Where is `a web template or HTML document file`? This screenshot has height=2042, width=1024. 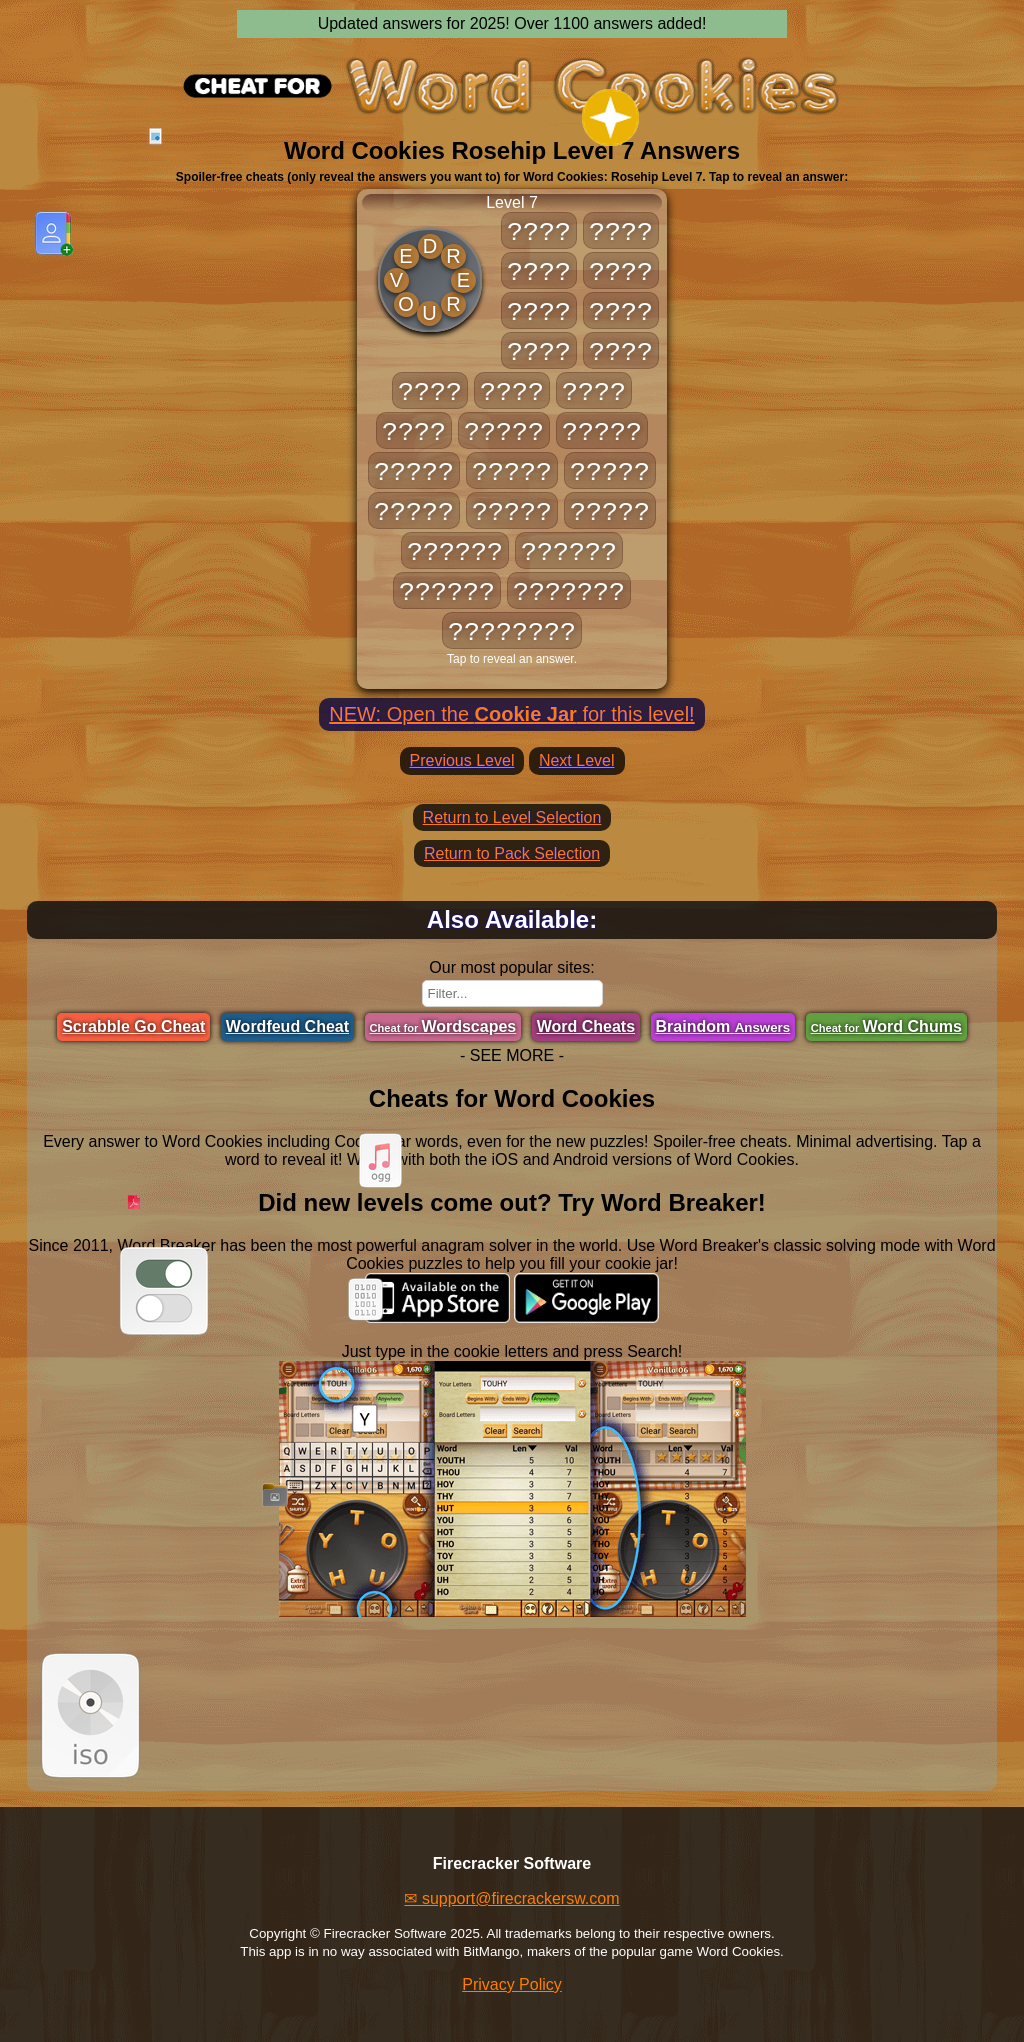
a web template or HTML document file is located at coordinates (155, 136).